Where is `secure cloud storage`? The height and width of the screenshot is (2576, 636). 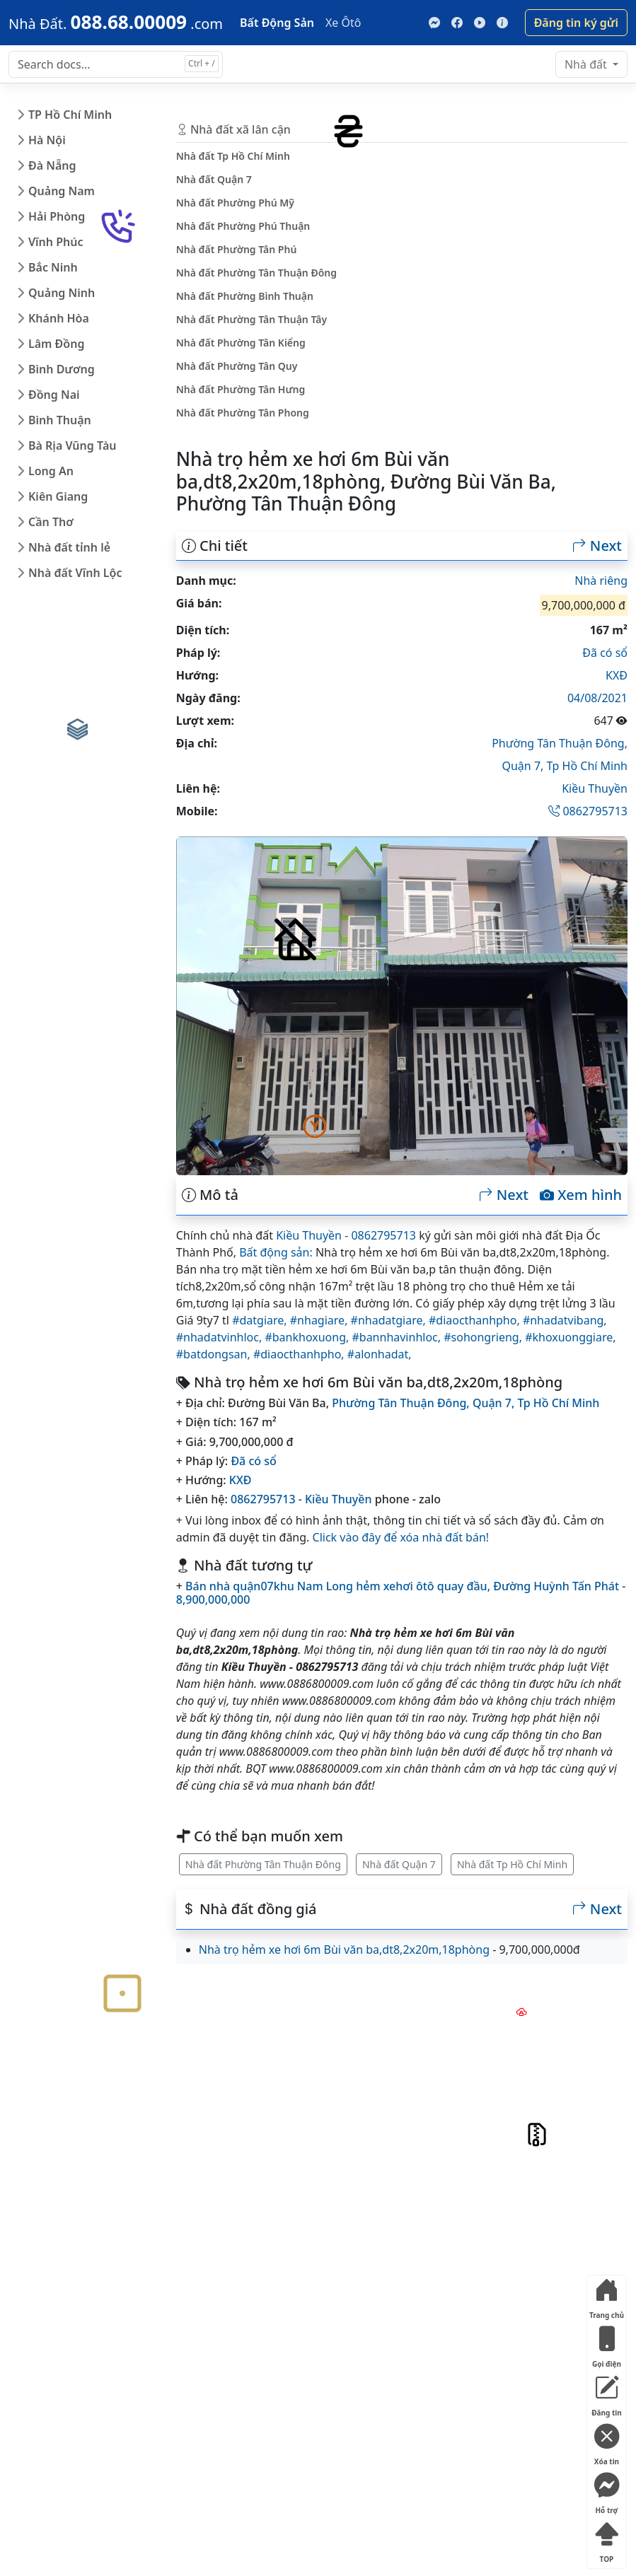 secure cloud storage is located at coordinates (521, 2012).